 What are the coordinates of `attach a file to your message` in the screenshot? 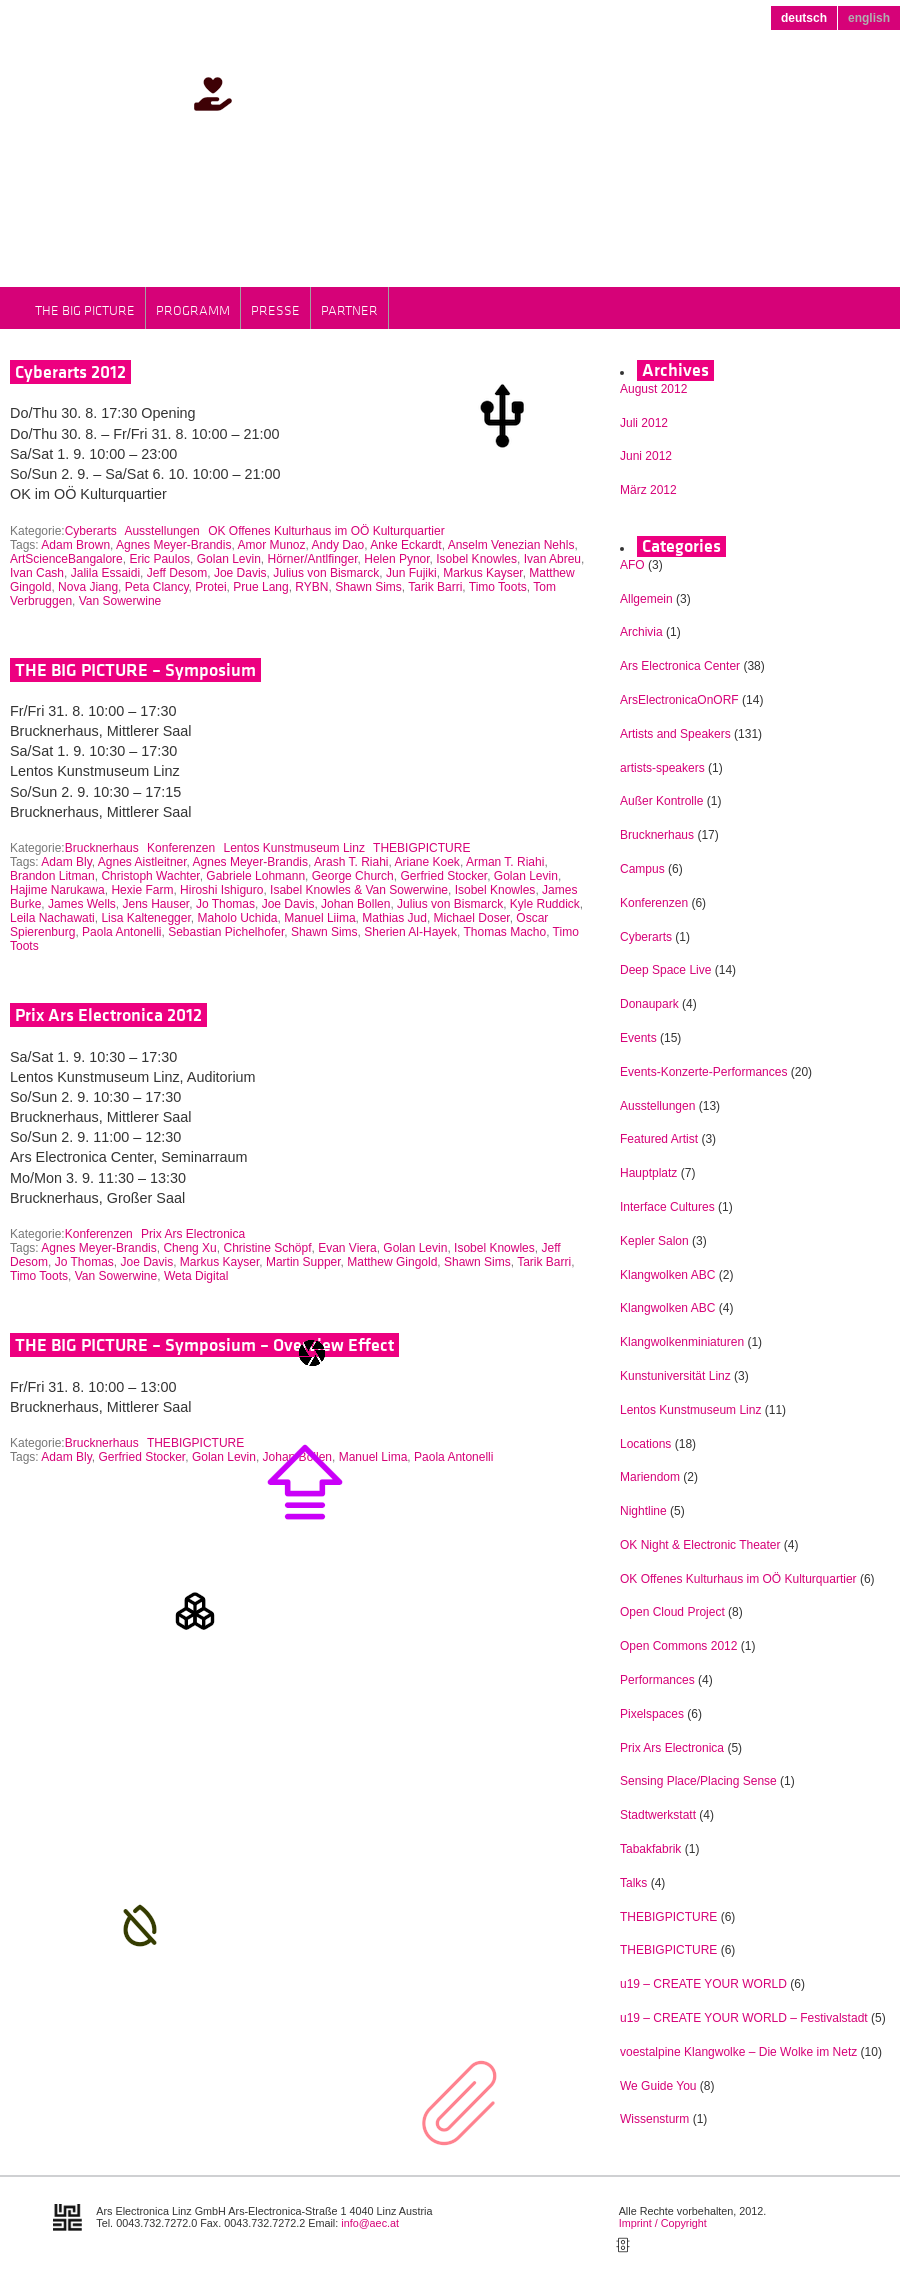 It's located at (461, 2103).